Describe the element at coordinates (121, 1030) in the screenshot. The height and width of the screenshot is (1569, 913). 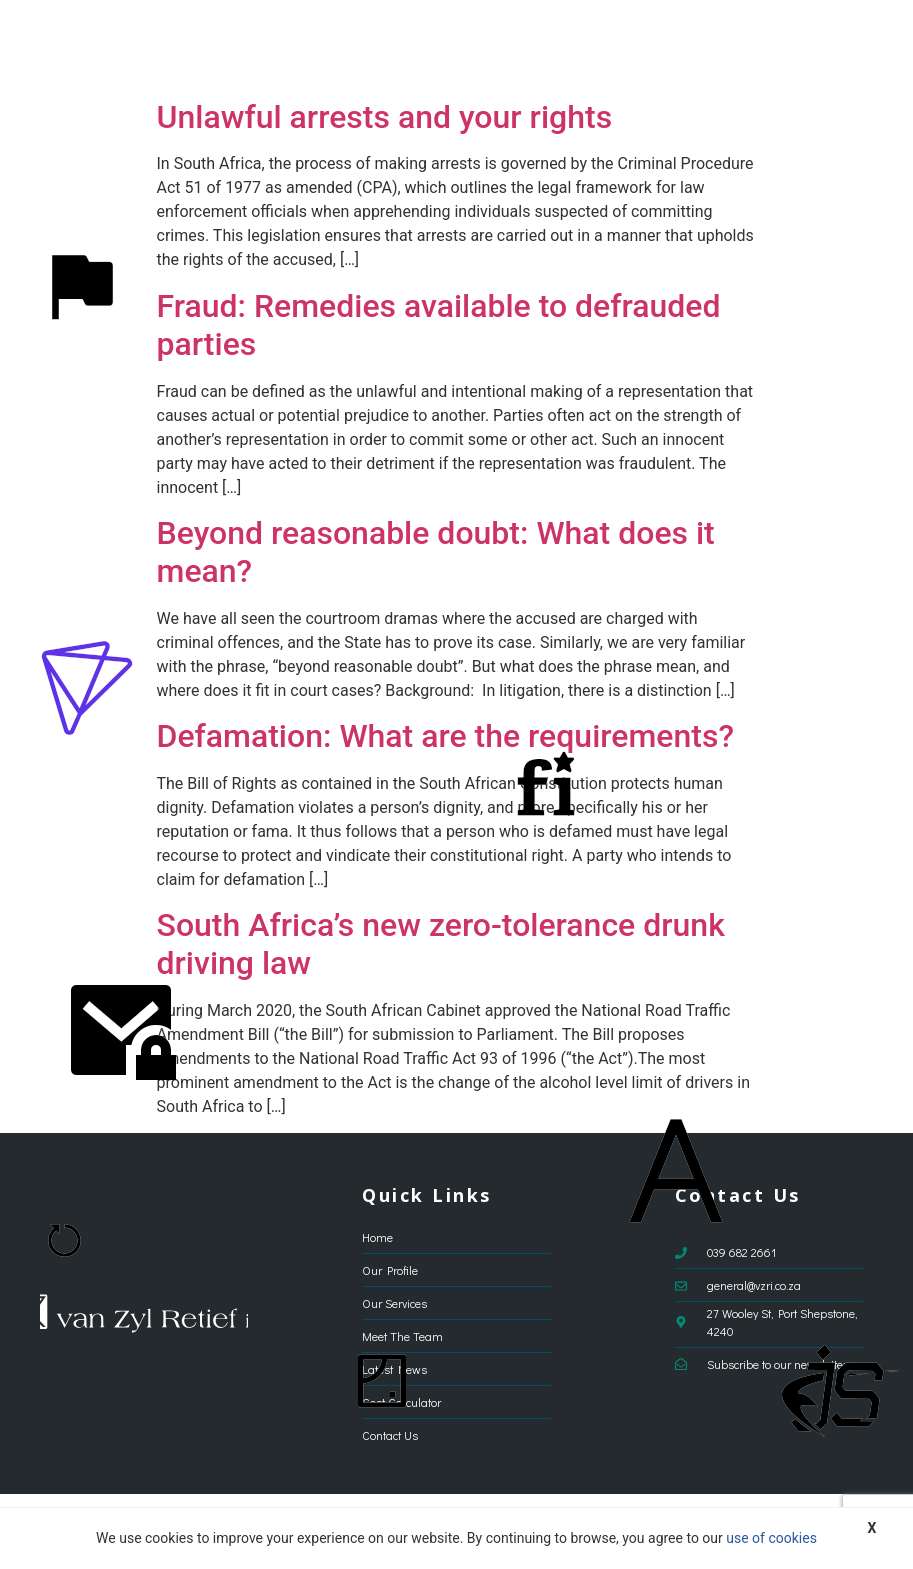
I see `secure or encrypted email` at that location.